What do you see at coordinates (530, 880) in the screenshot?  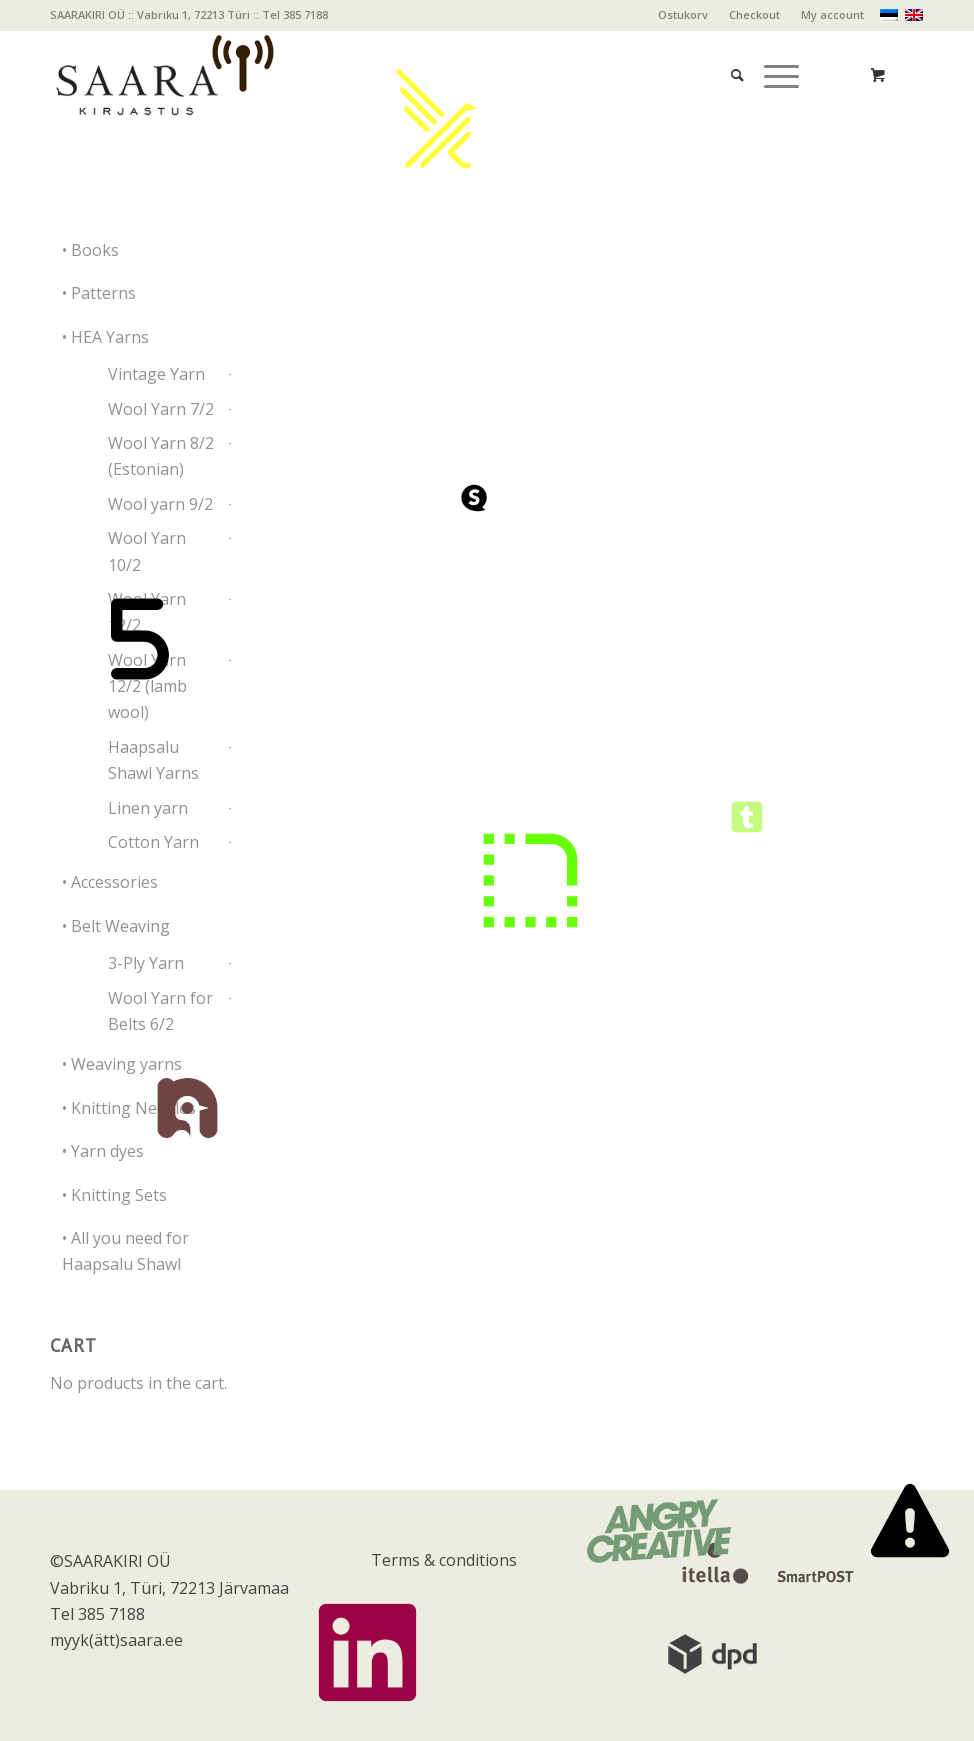 I see `apply rounded corners to a selected element` at bounding box center [530, 880].